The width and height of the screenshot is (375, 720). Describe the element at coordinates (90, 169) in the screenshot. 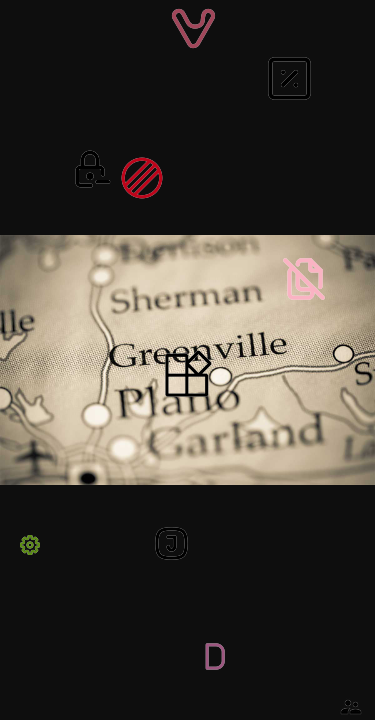

I see `remove a security restriction` at that location.